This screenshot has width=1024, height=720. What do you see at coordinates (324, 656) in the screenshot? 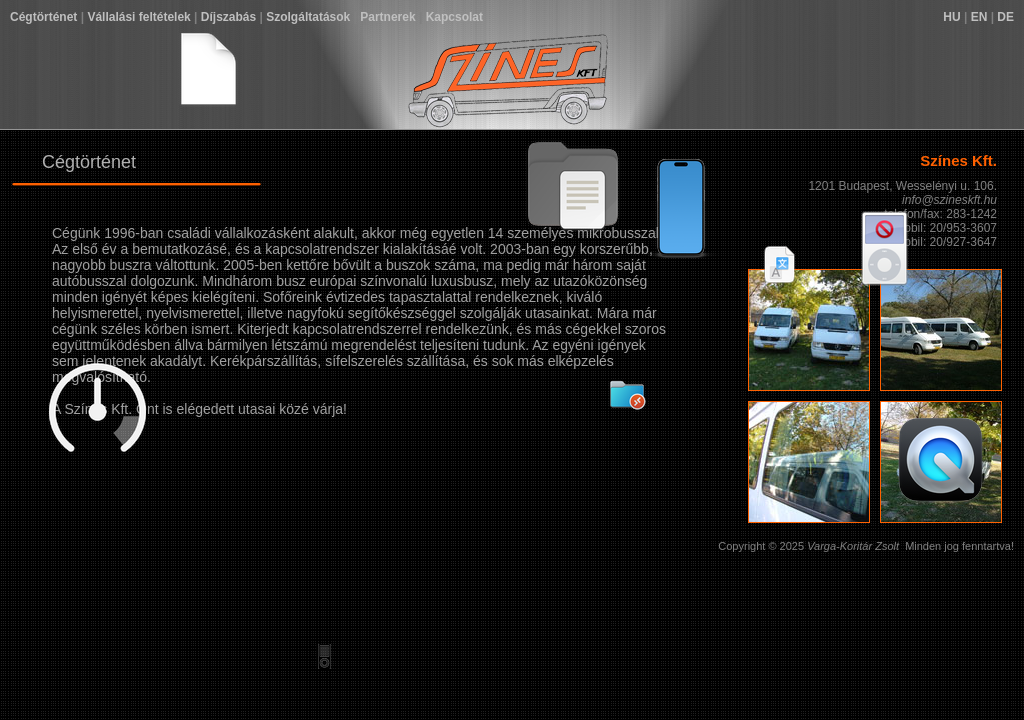
I see `iPod Nano device in sidebar` at bounding box center [324, 656].